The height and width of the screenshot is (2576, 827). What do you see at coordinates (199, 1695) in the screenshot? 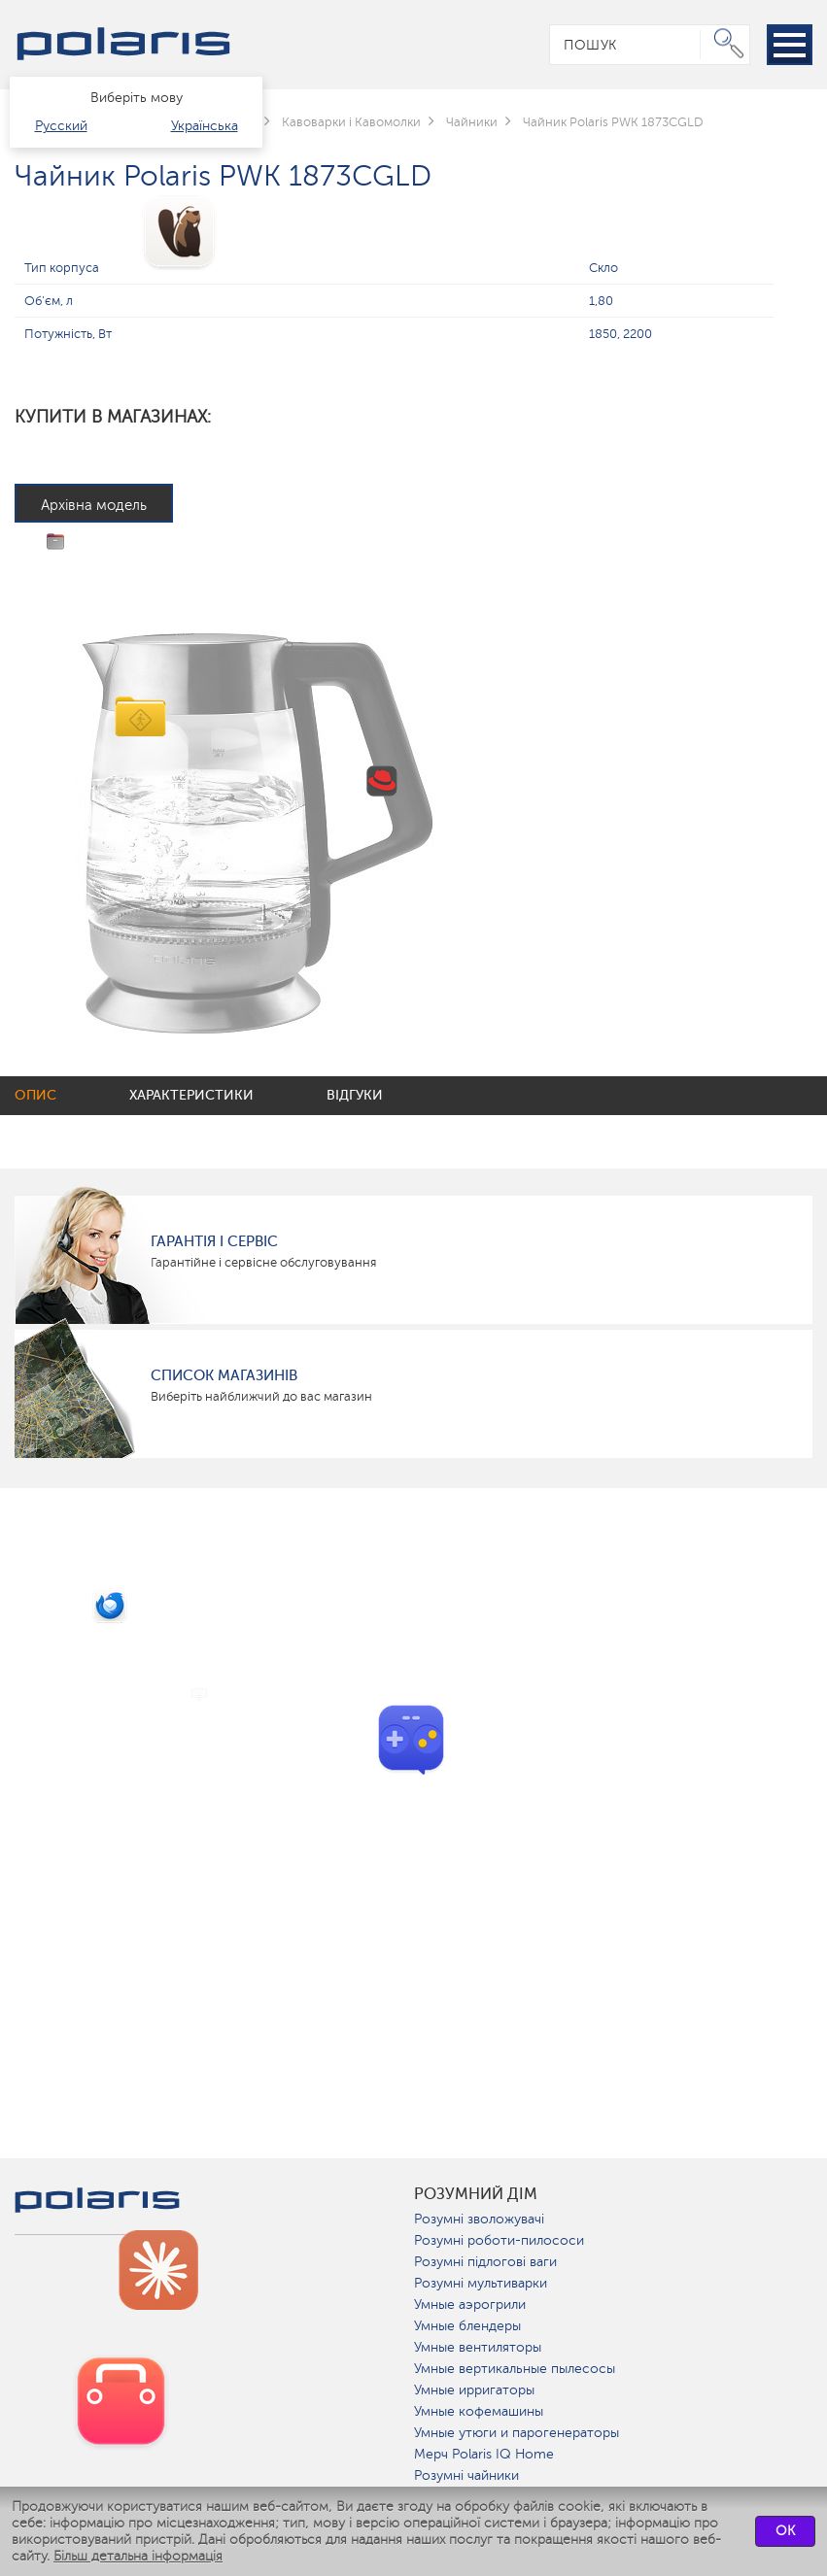
I see `hide the virtual keyboard` at bounding box center [199, 1695].